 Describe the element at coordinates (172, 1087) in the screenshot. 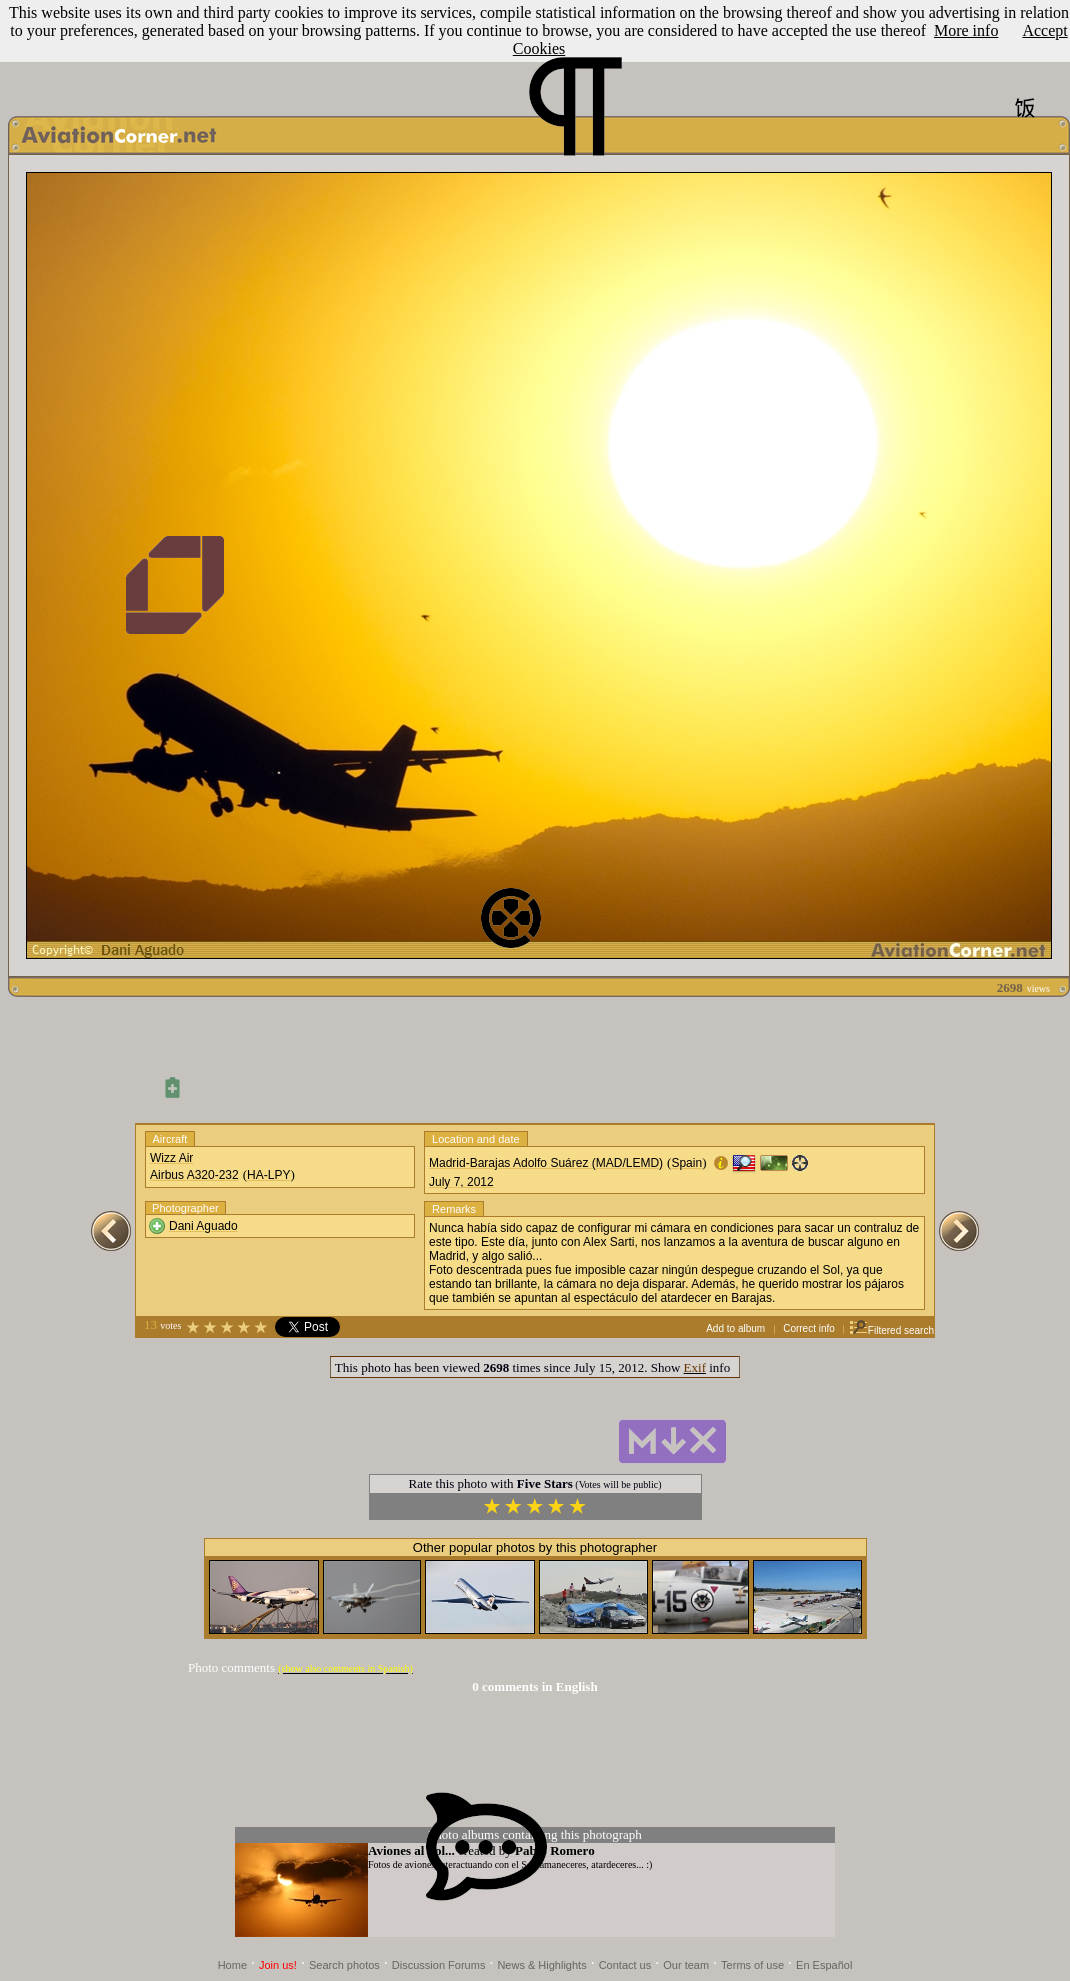

I see `enable battery saver mode` at that location.